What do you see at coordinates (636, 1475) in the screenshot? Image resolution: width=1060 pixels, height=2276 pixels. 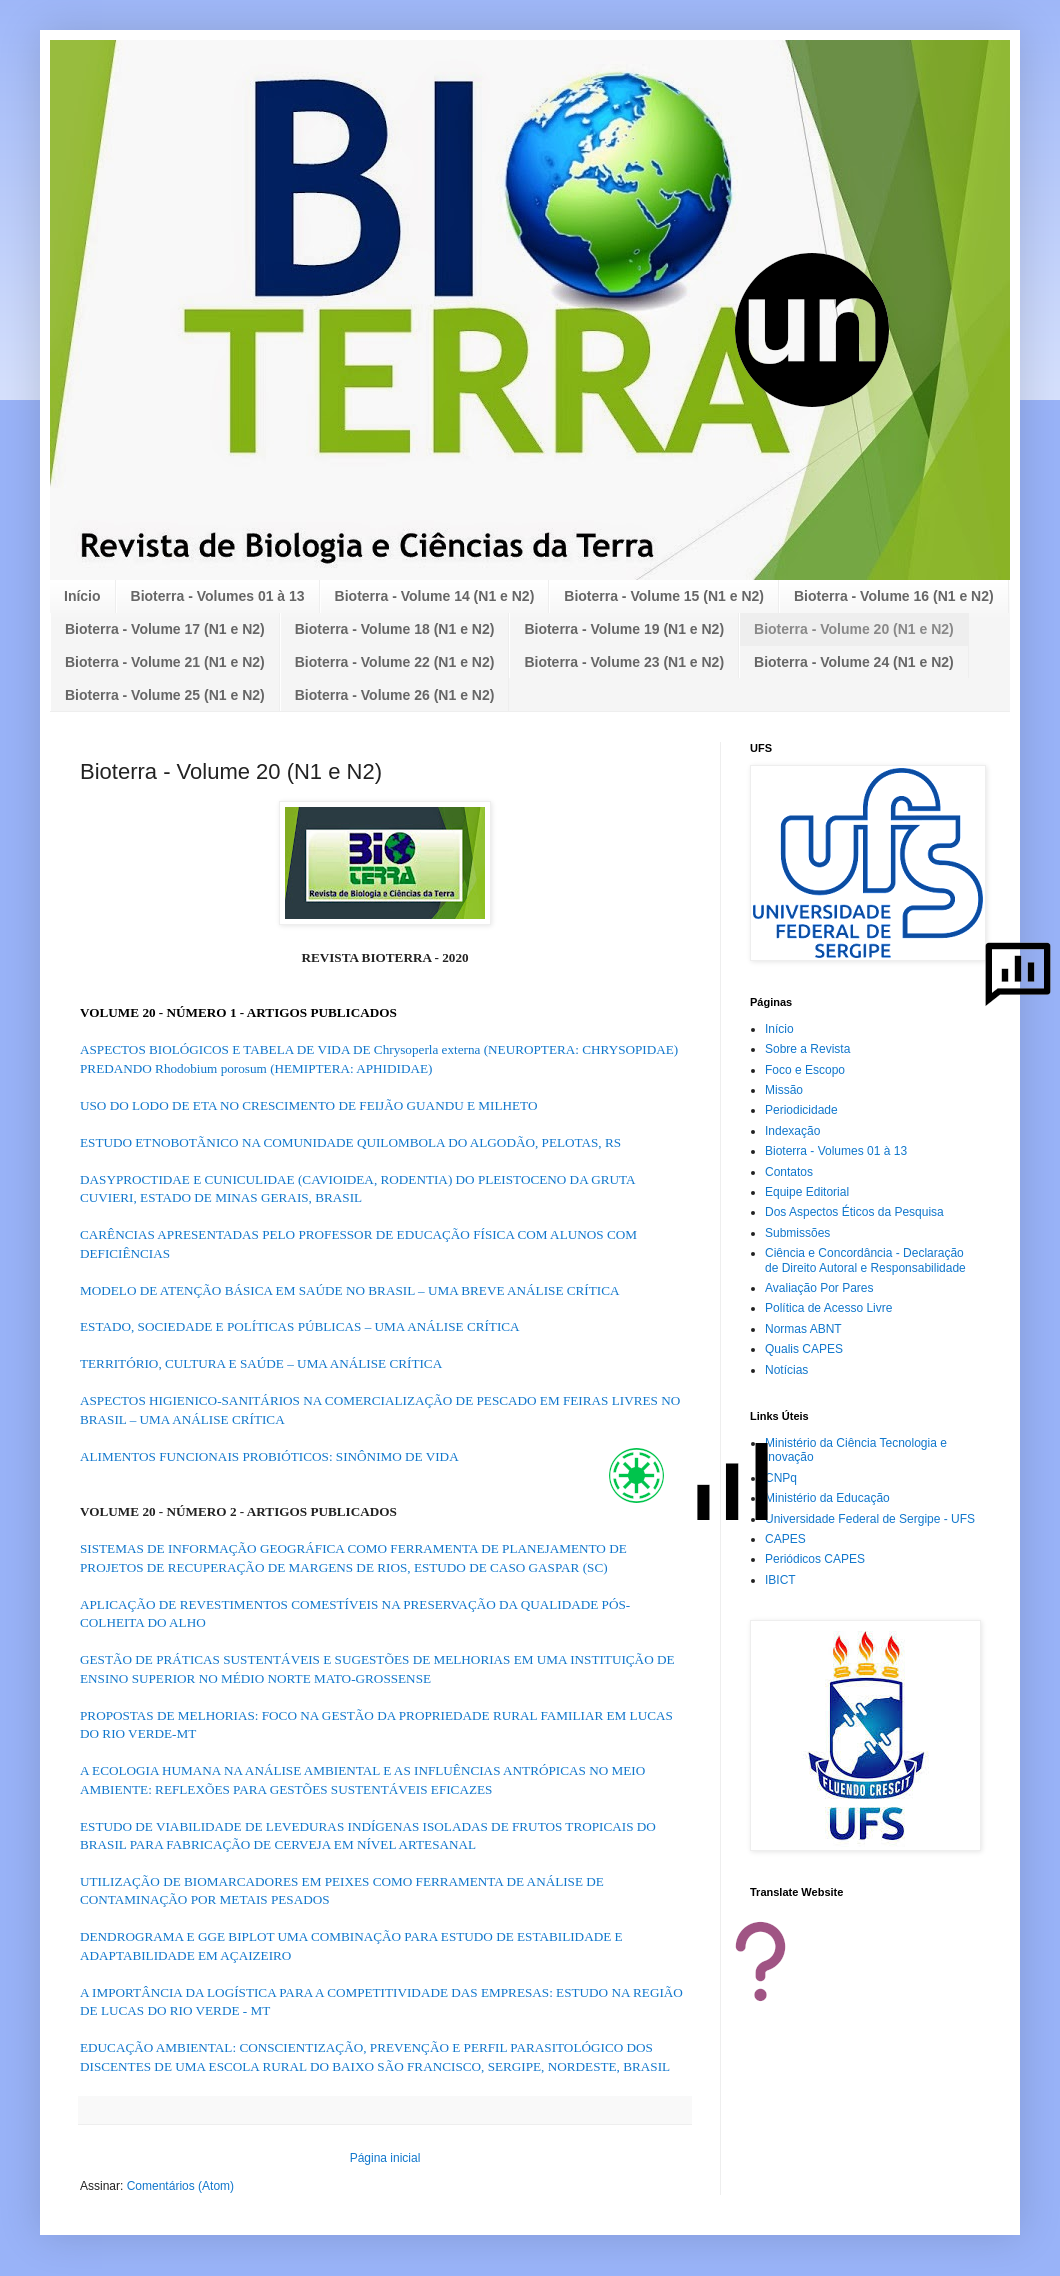 I see `galactic republic logo from star wars` at bounding box center [636, 1475].